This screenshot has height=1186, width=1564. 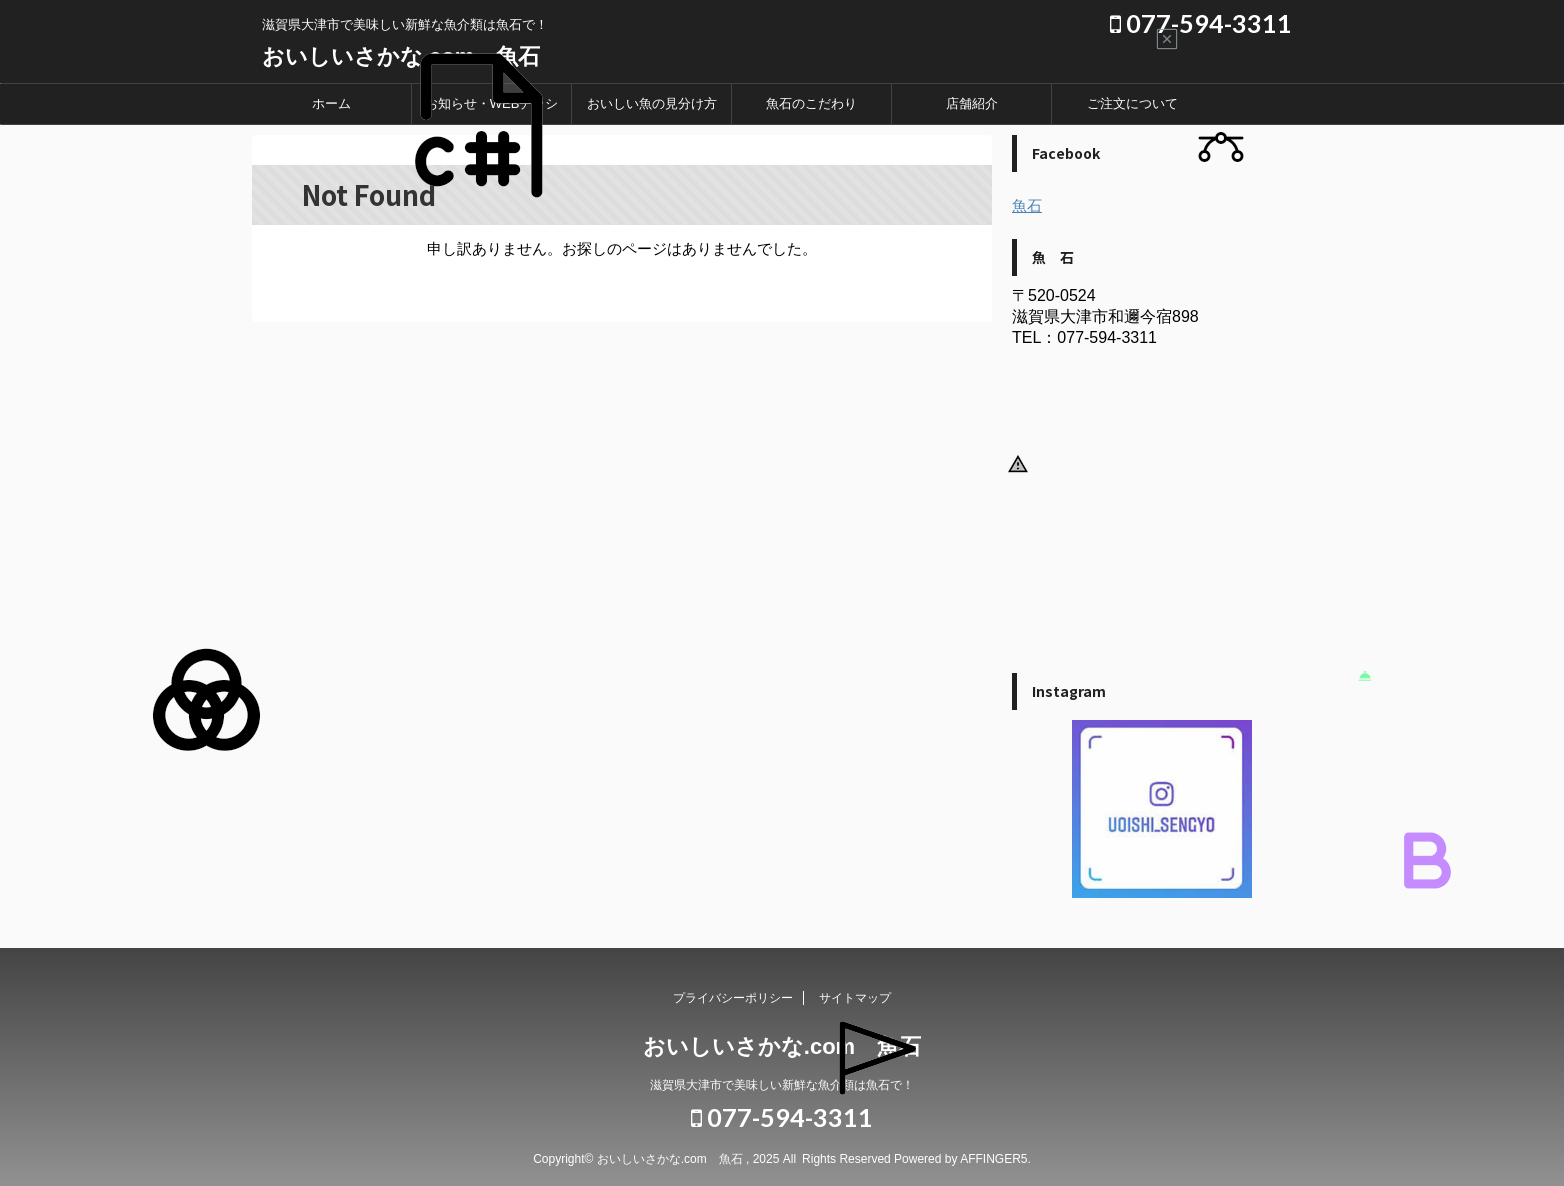 I want to click on indicates a warning or caution state, so click(x=1018, y=464).